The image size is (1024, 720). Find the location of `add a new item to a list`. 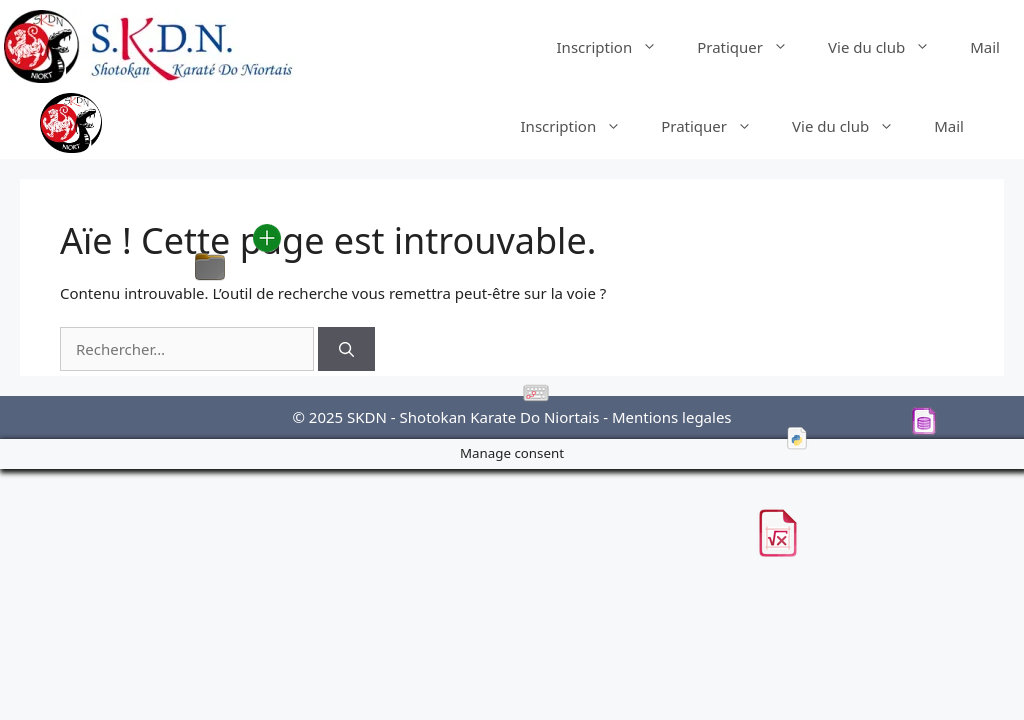

add a new item to a list is located at coordinates (267, 238).